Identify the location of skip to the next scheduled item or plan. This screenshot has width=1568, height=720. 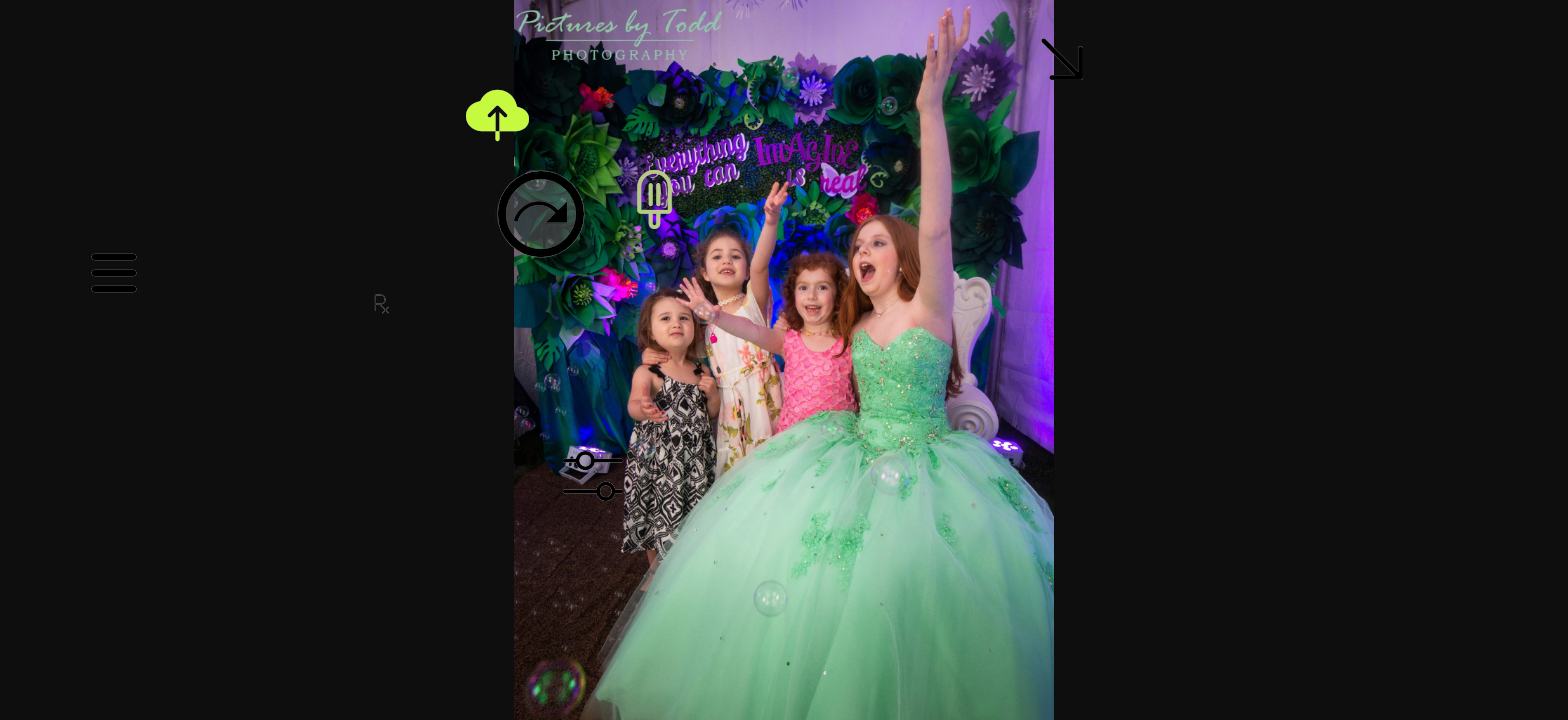
(541, 214).